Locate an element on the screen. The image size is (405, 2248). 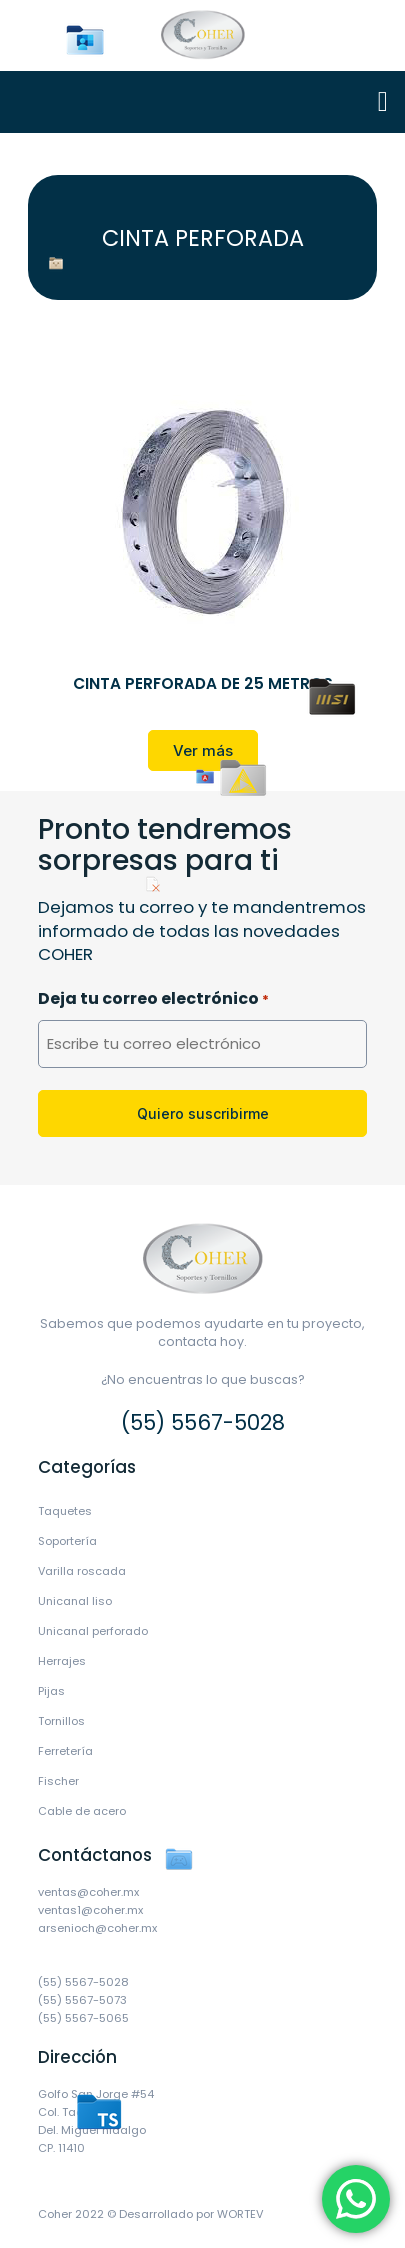
open MSI branded folder is located at coordinates (332, 698).